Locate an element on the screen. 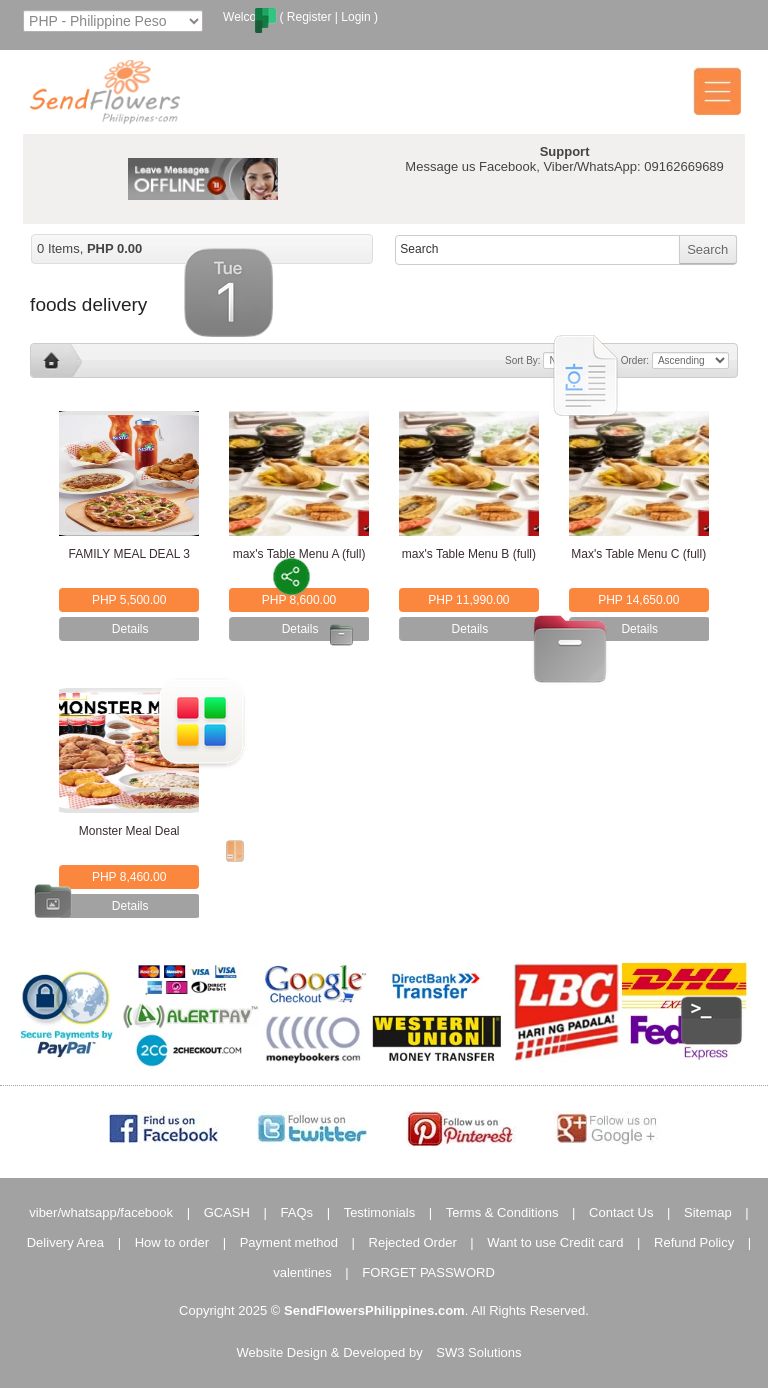 Image resolution: width=768 pixels, height=1388 pixels. open Code::Blocks IDE application is located at coordinates (201, 721).